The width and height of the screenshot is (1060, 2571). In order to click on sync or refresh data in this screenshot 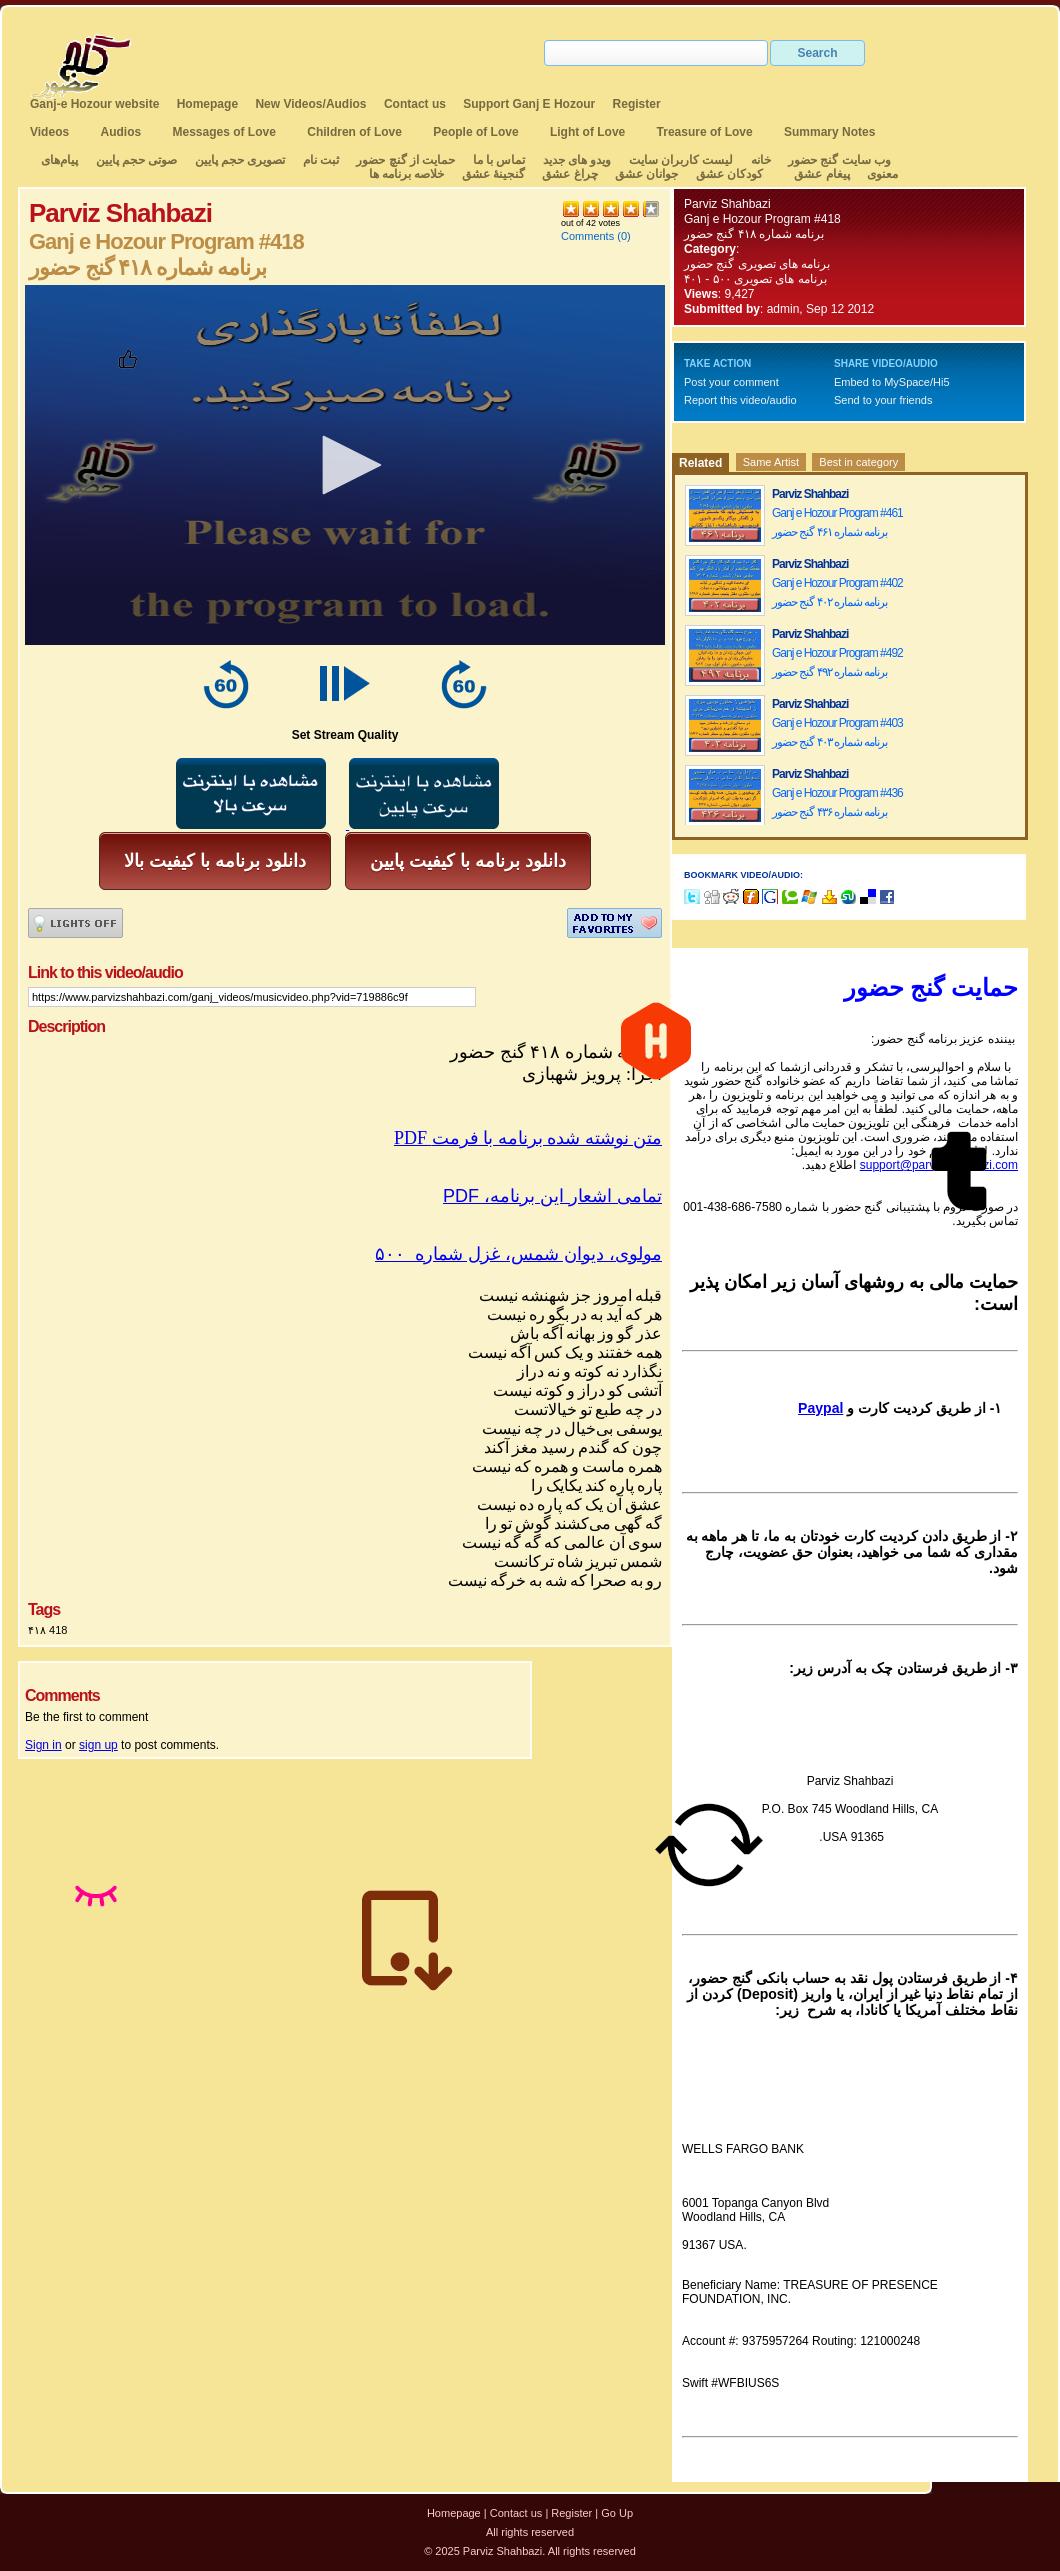, I will do `click(709, 1845)`.